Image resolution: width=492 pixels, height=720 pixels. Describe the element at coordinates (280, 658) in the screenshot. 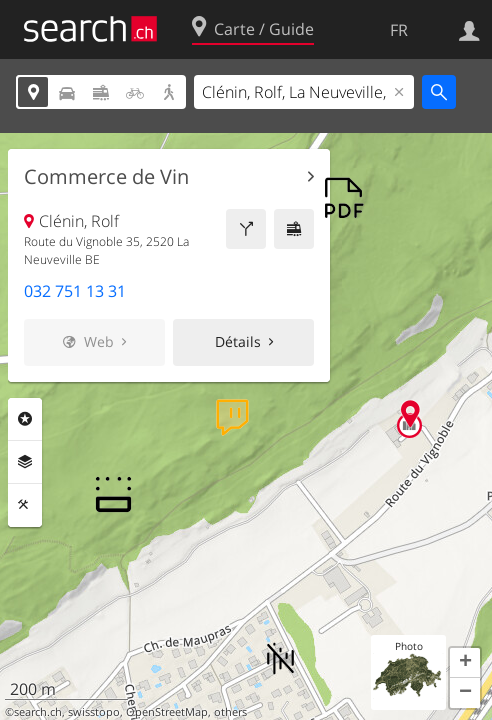

I see `audio waveform disabled or muted` at that location.